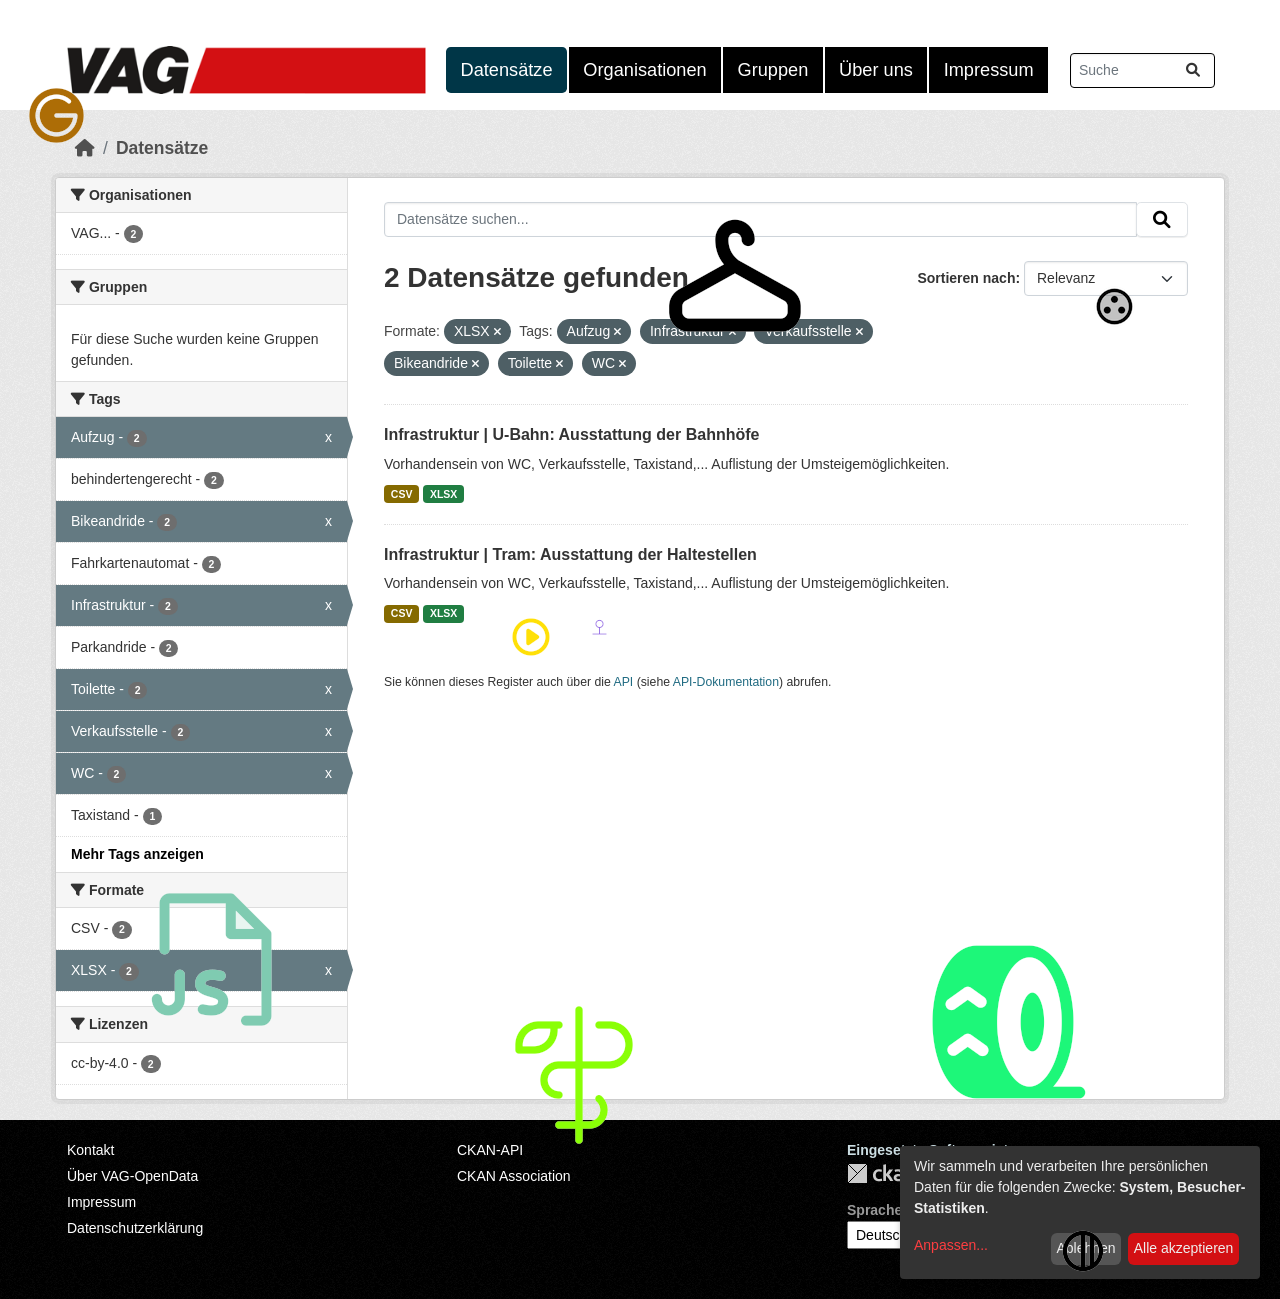 This screenshot has width=1280, height=1299. Describe the element at coordinates (1083, 1251) in the screenshot. I see `toggle between light and dark mode` at that location.